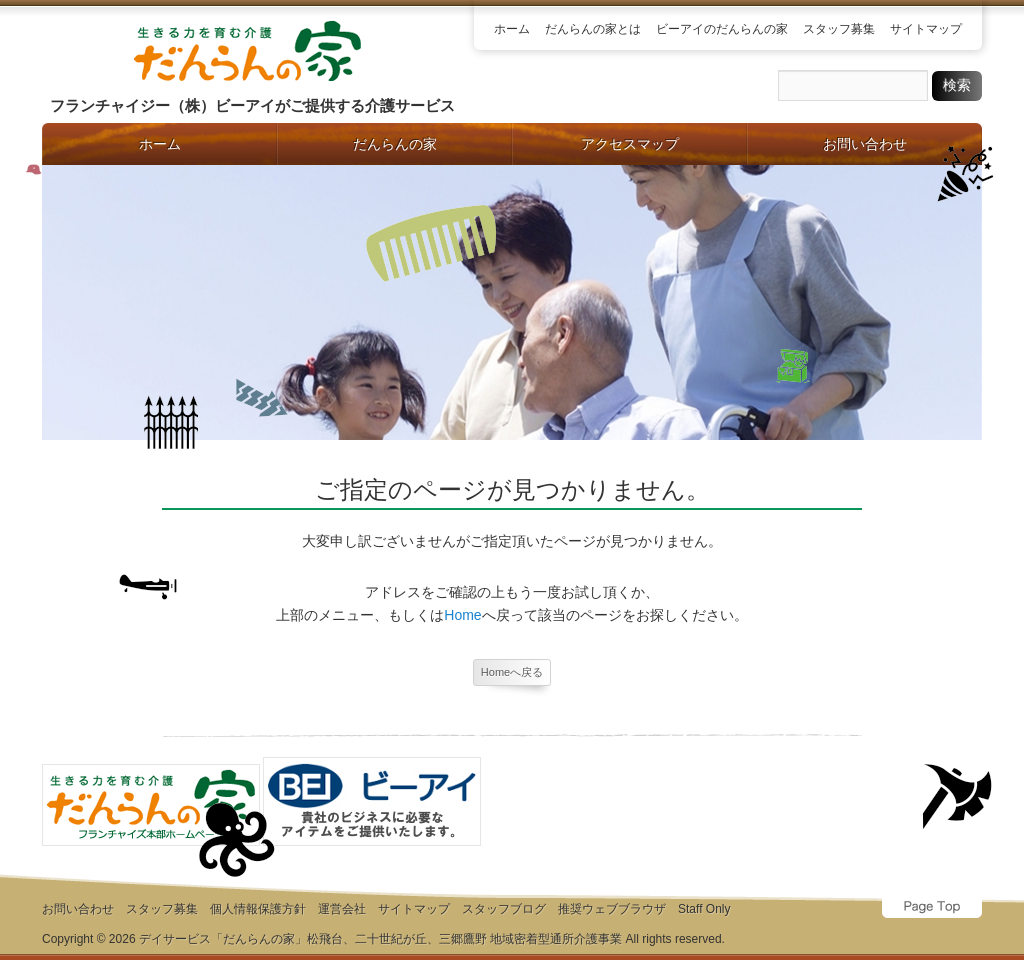 The height and width of the screenshot is (960, 1024). Describe the element at coordinates (33, 169) in the screenshot. I see `select military or soldier character class` at that location.